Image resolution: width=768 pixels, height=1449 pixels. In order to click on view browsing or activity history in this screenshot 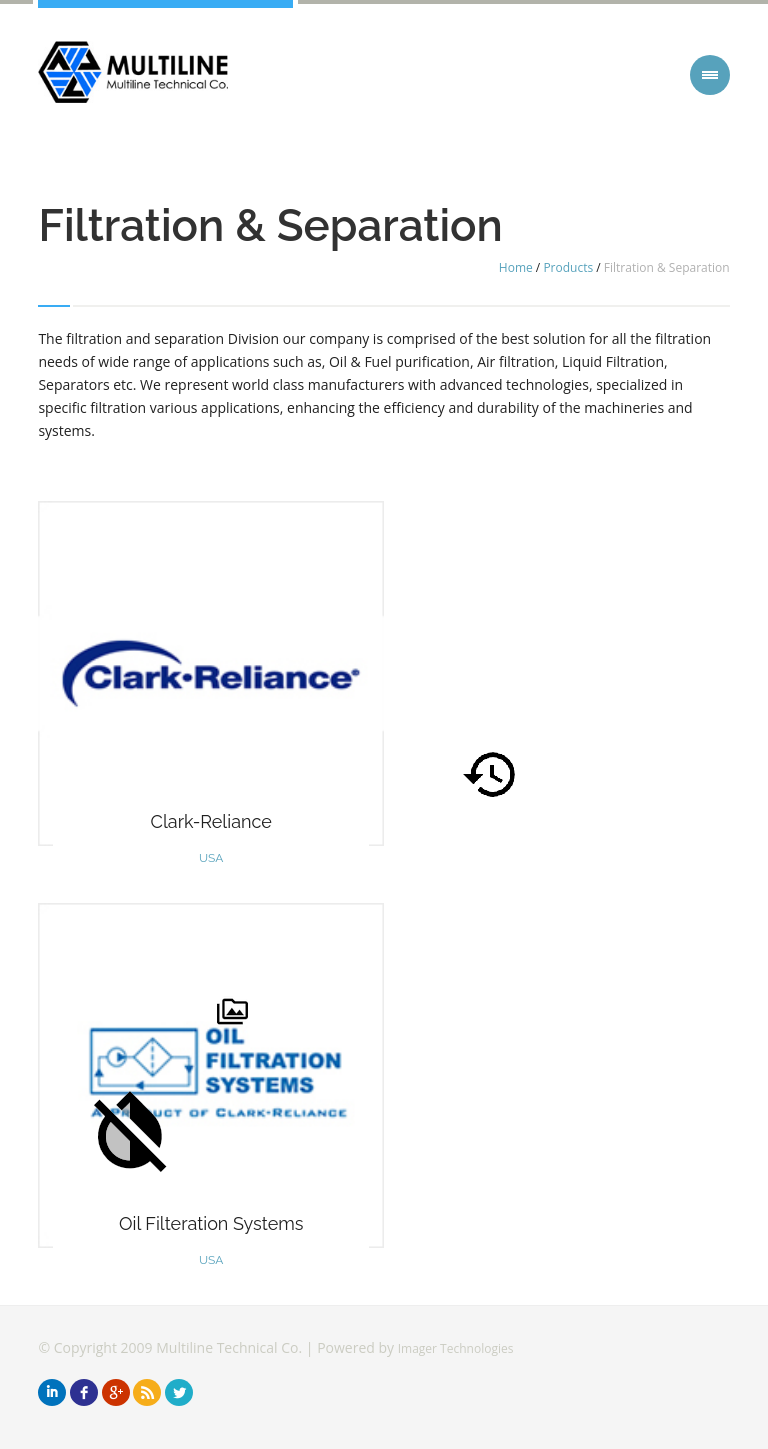, I will do `click(490, 774)`.